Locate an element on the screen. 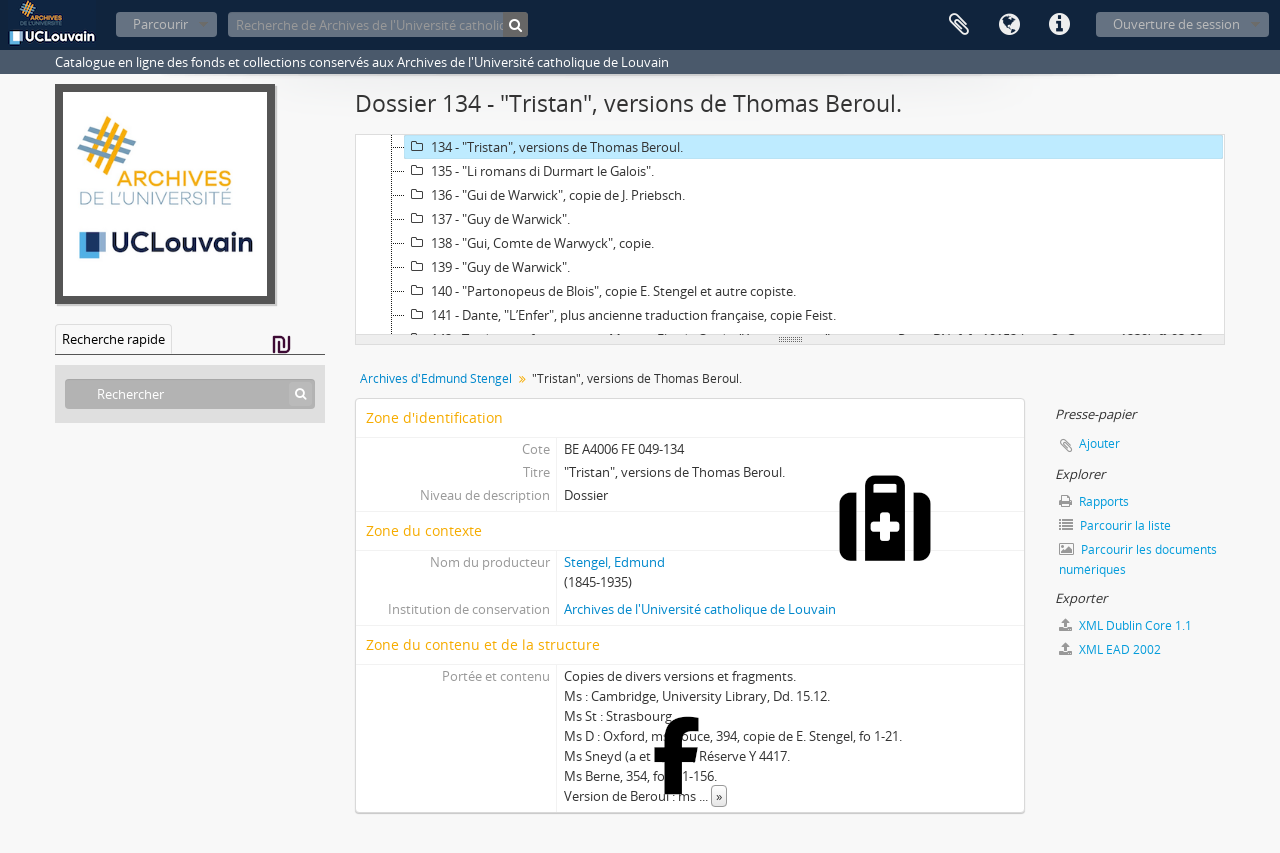  indicates Israeli shekel currency is located at coordinates (281, 344).